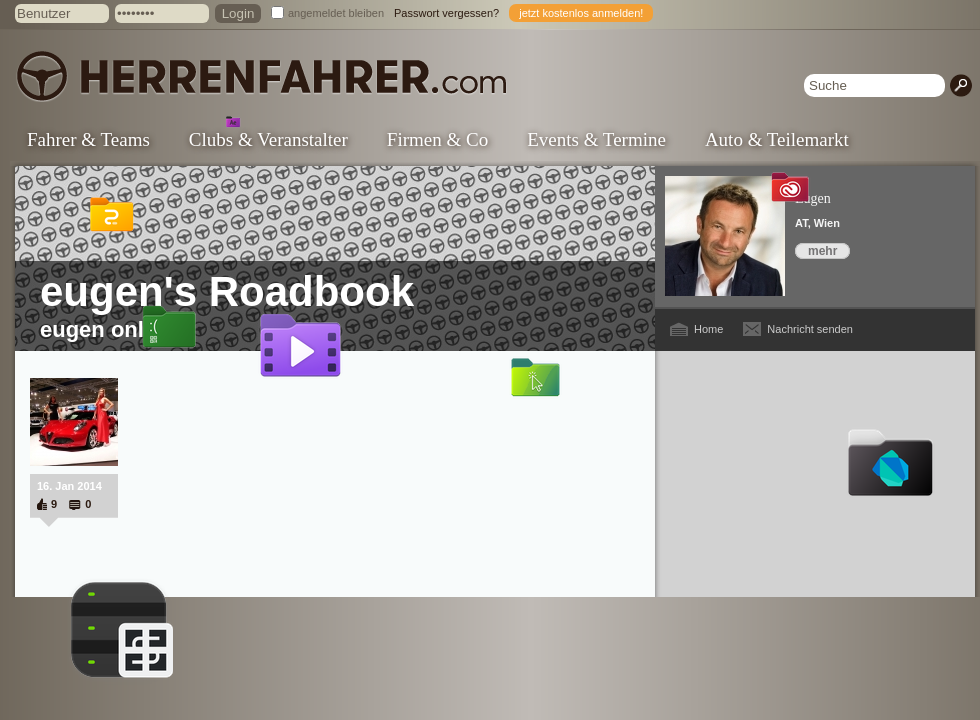  What do you see at coordinates (233, 122) in the screenshot?
I see `folder containing Adobe After Effects project files` at bounding box center [233, 122].